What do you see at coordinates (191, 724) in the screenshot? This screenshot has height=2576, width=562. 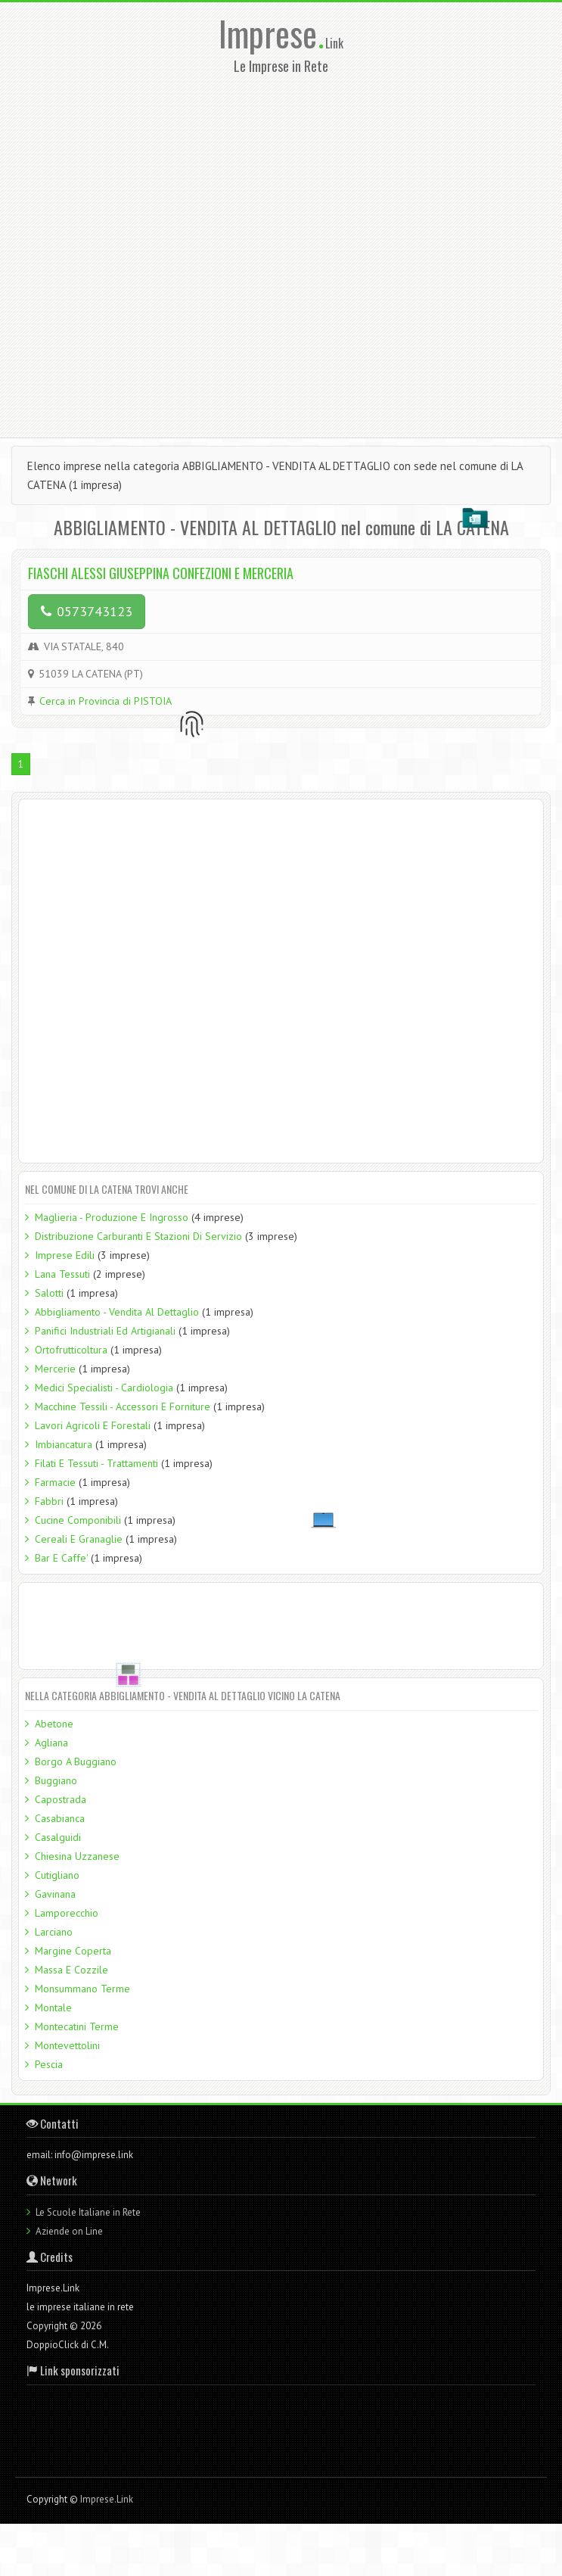 I see `authenticate with fingerprint` at bounding box center [191, 724].